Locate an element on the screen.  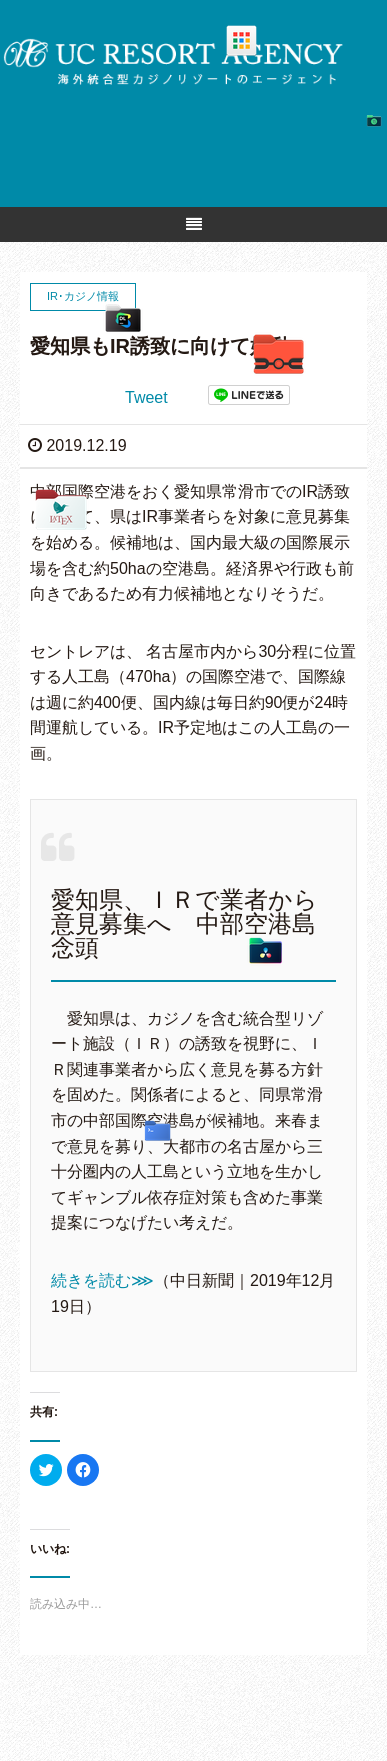
open datalore project files folder is located at coordinates (123, 319).